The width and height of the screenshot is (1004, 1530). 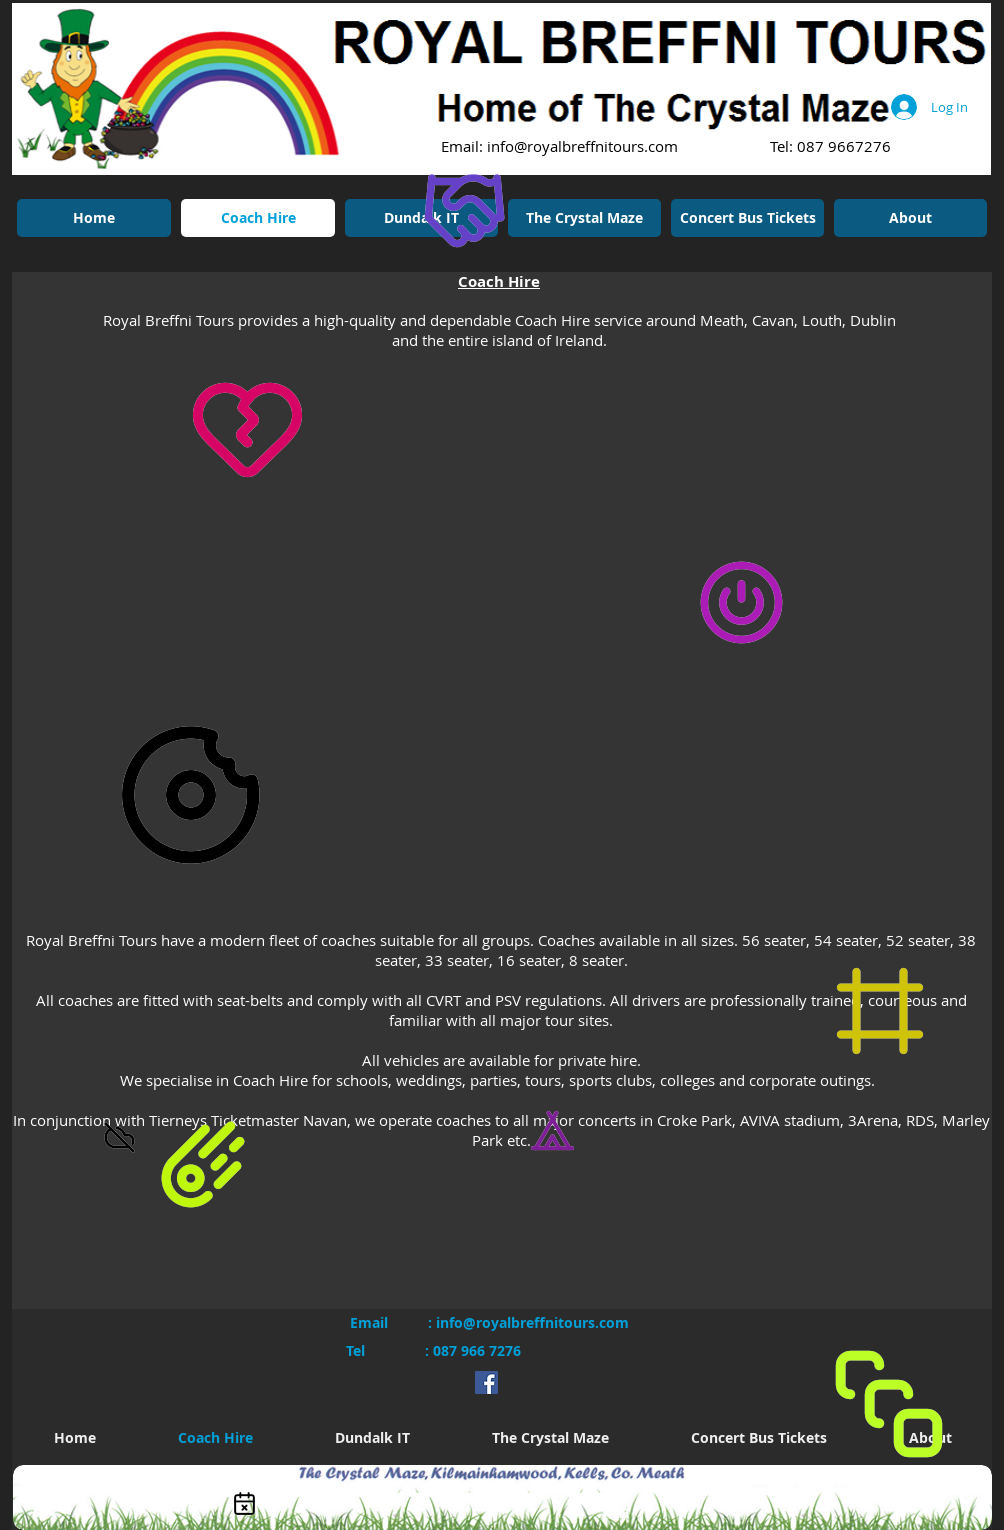 What do you see at coordinates (552, 1130) in the screenshot?
I see `view camping or outdoor locations` at bounding box center [552, 1130].